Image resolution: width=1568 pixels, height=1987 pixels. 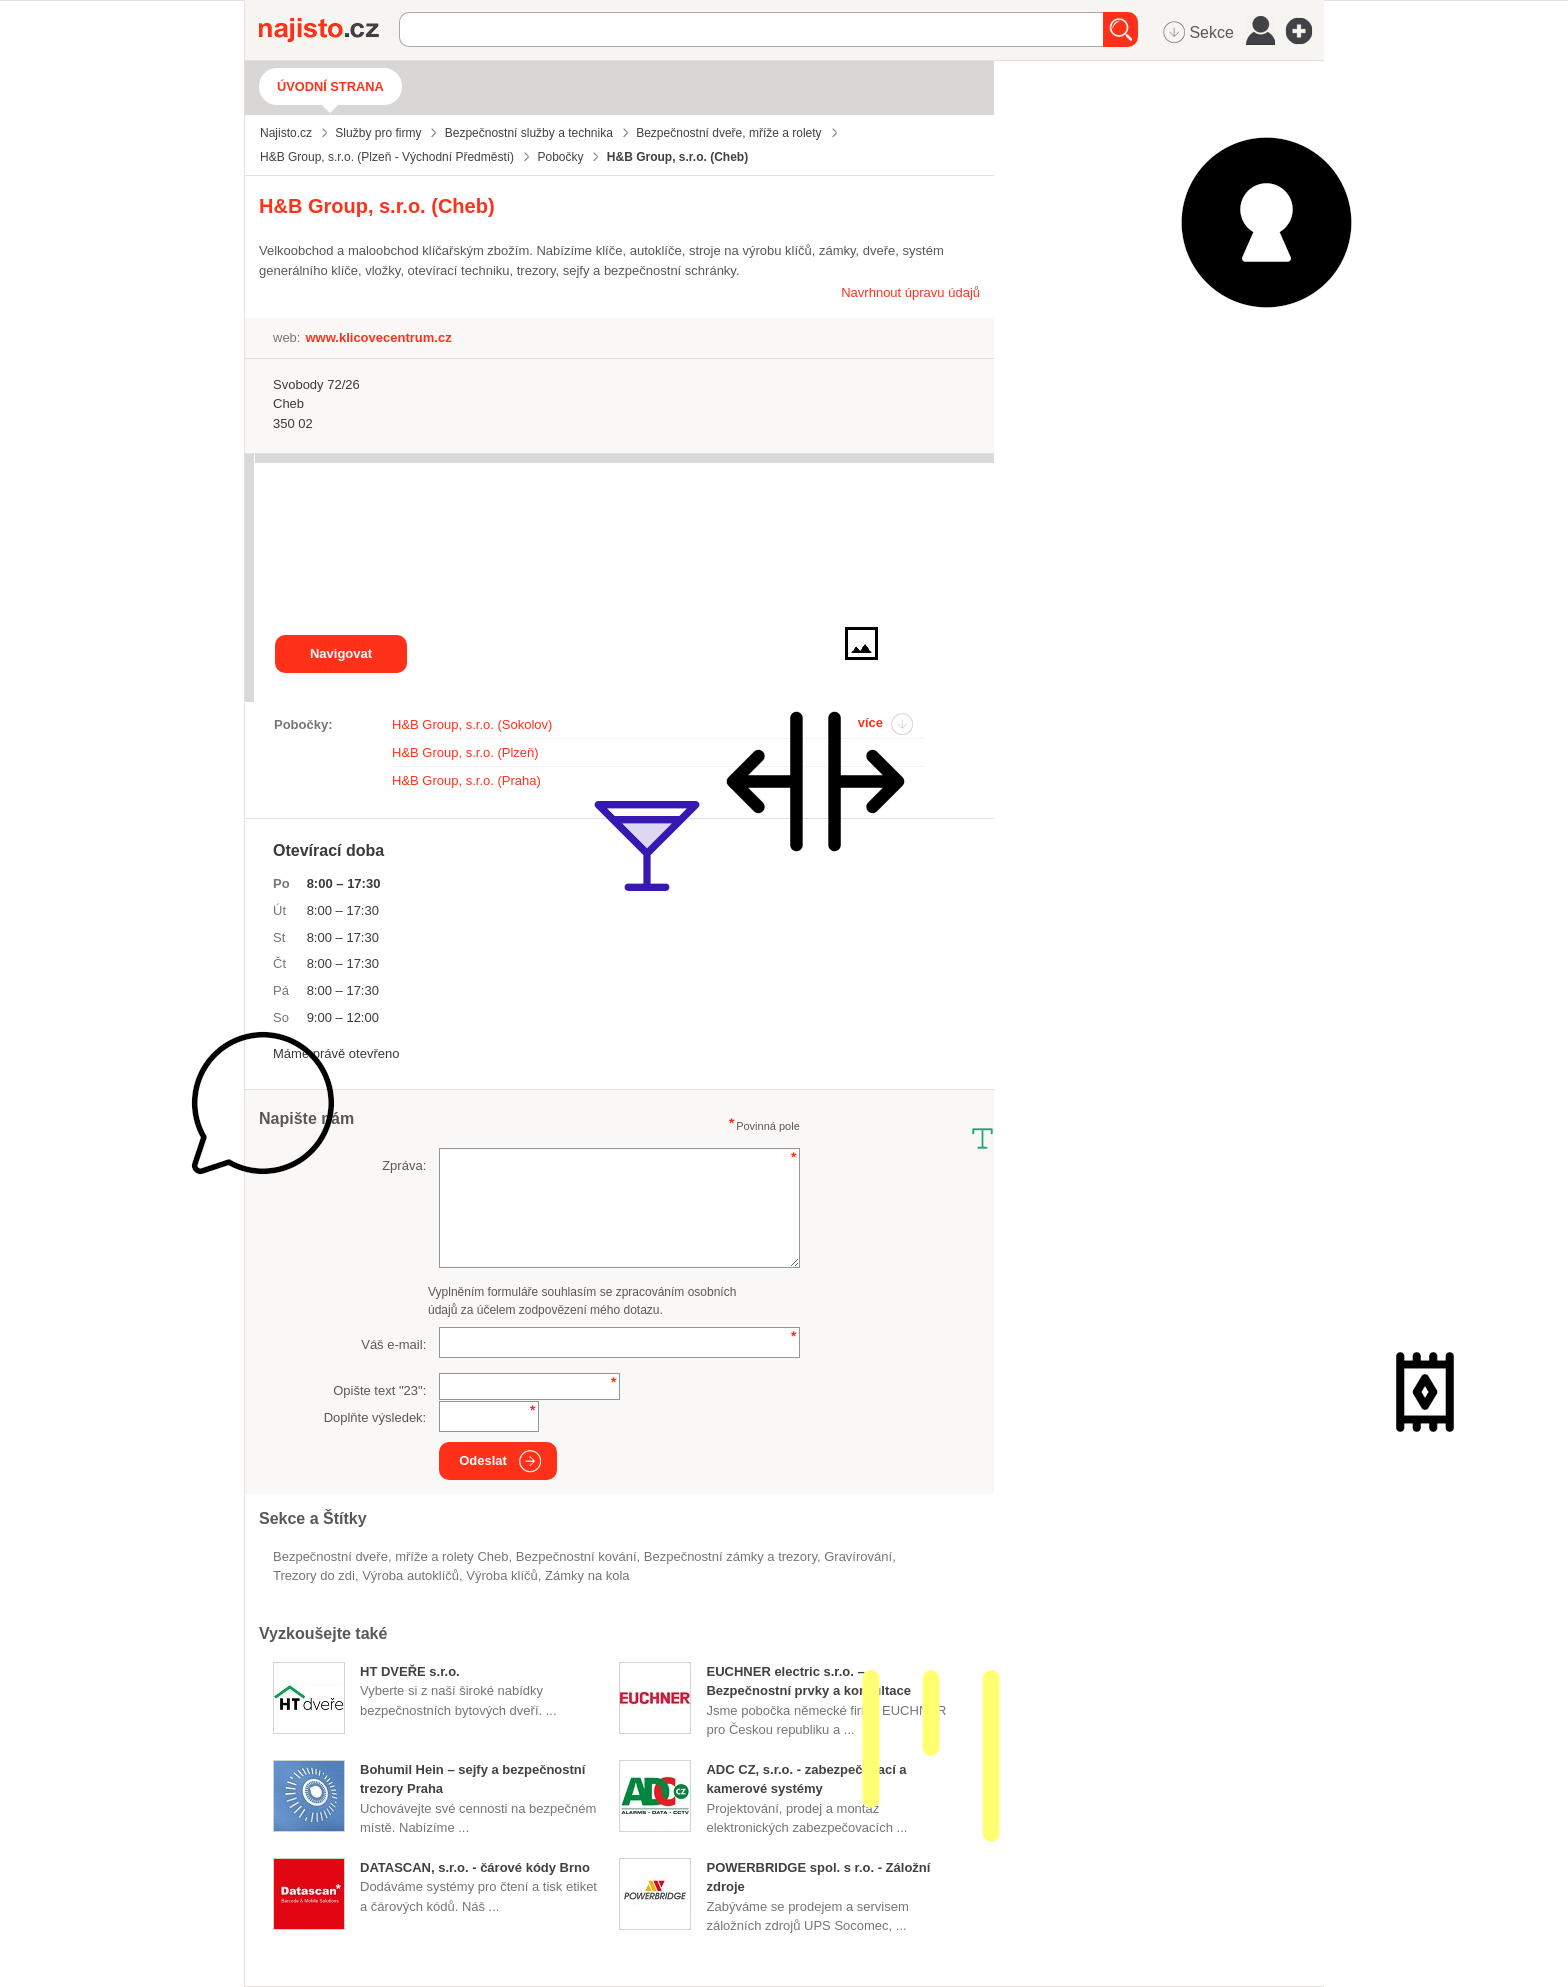 What do you see at coordinates (815, 781) in the screenshot?
I see `adjust horizontal split between panels` at bounding box center [815, 781].